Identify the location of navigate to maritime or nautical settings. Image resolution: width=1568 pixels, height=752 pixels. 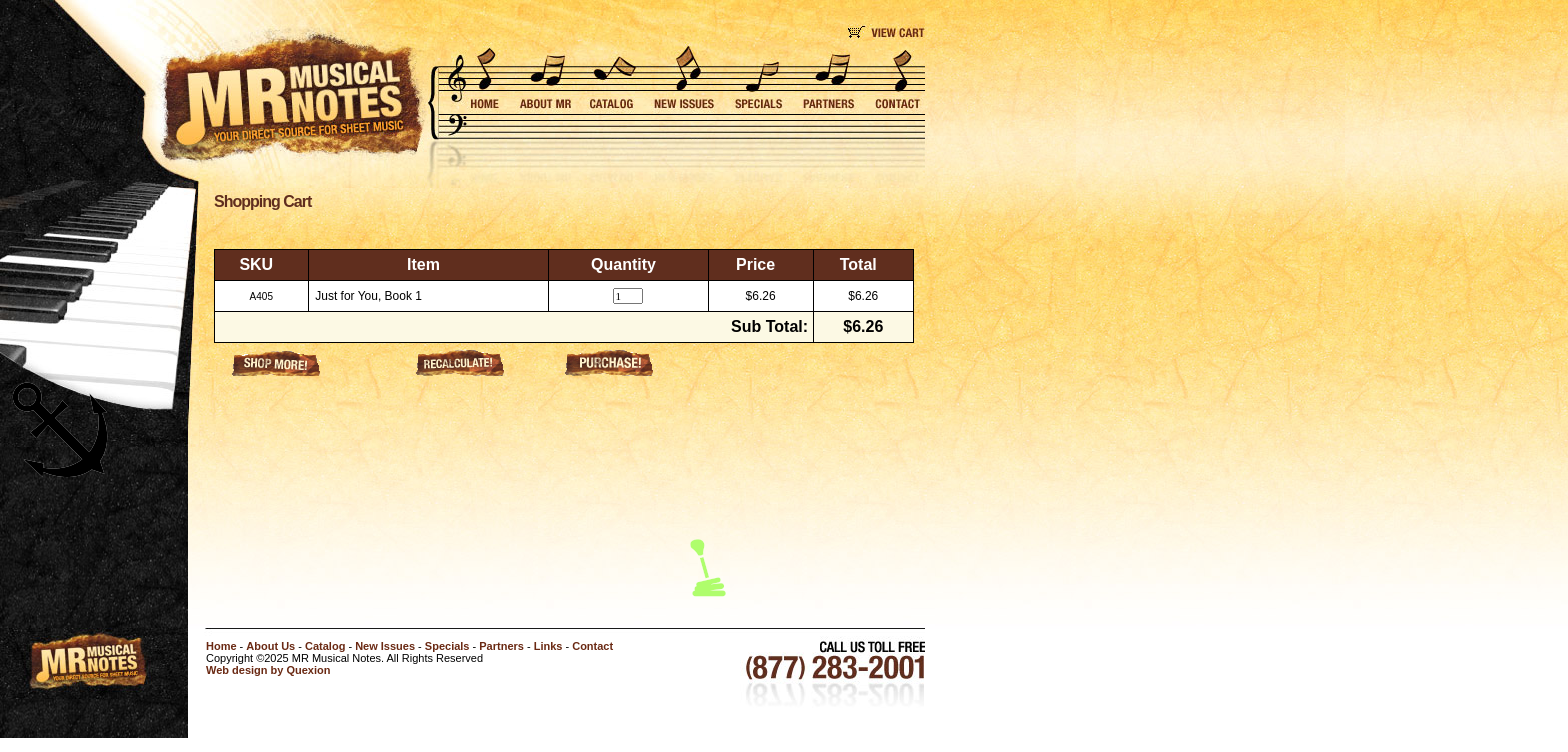
(60, 429).